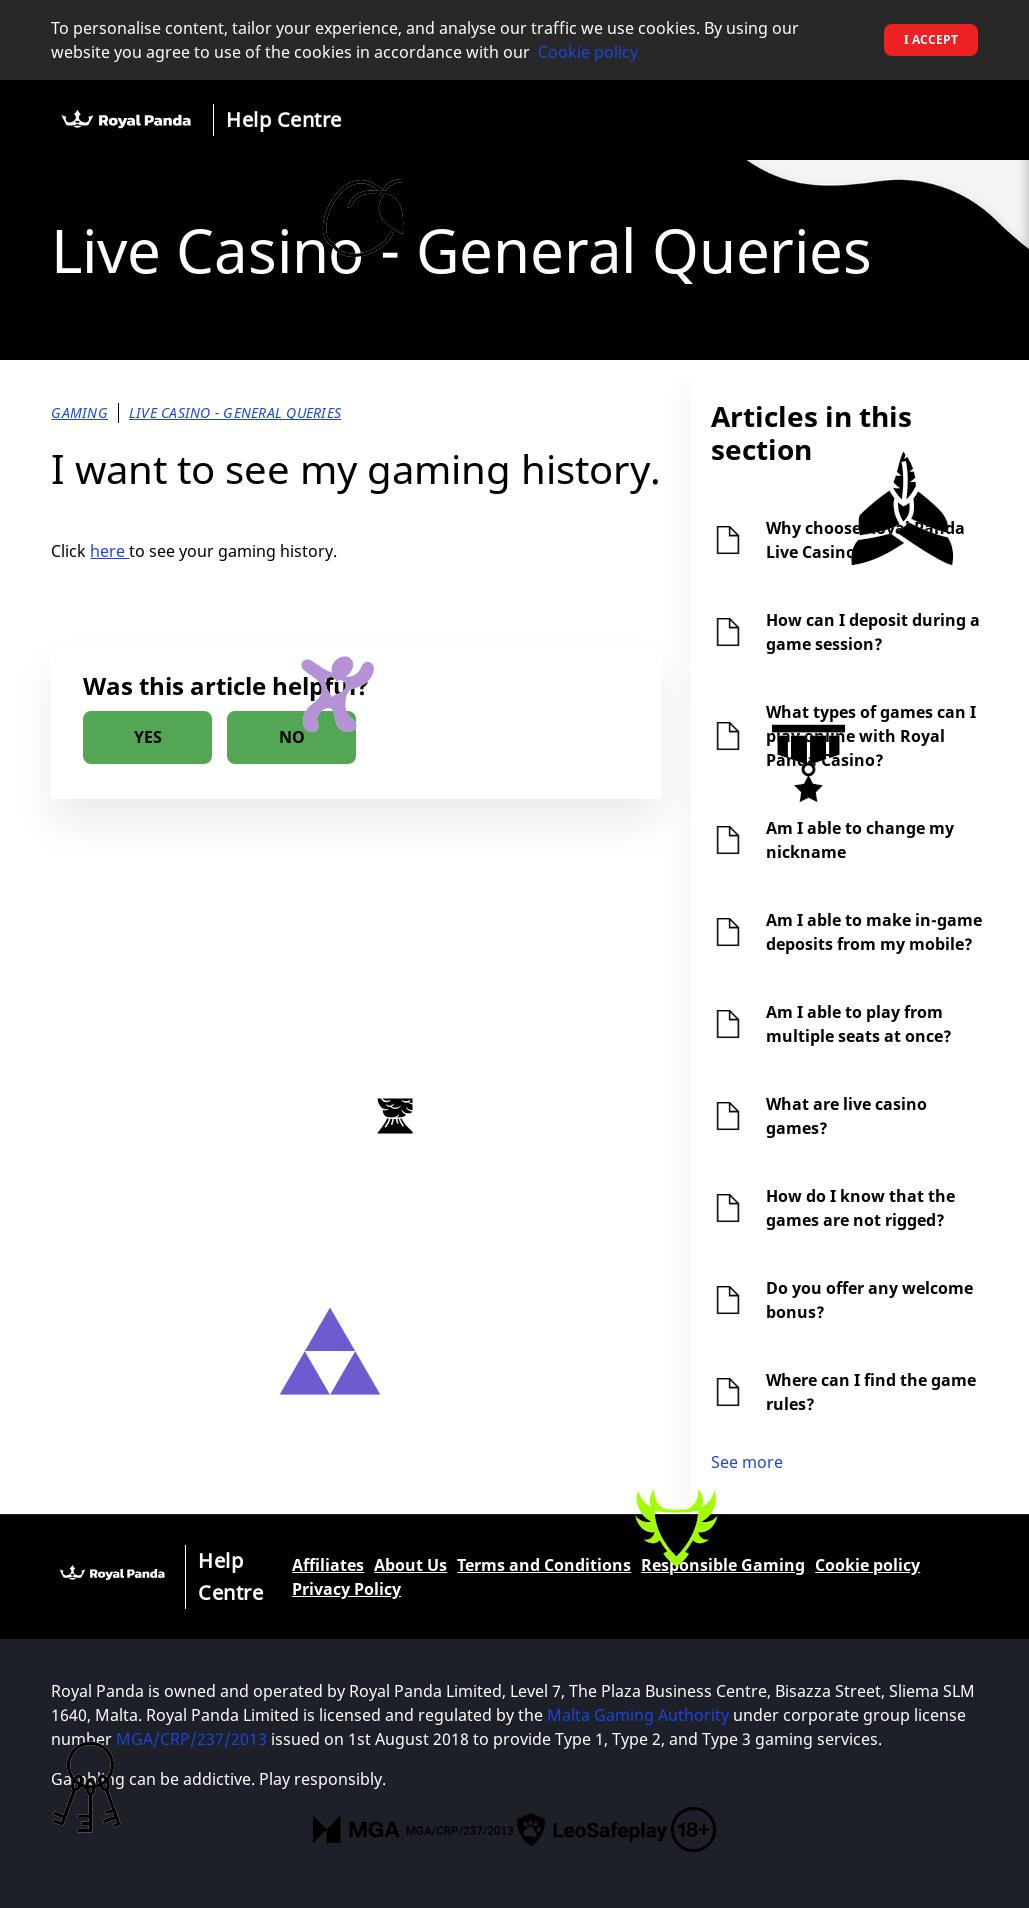 The width and height of the screenshot is (1029, 1908). Describe the element at coordinates (330, 1351) in the screenshot. I see `the legend of zelda triforce symbol` at that location.